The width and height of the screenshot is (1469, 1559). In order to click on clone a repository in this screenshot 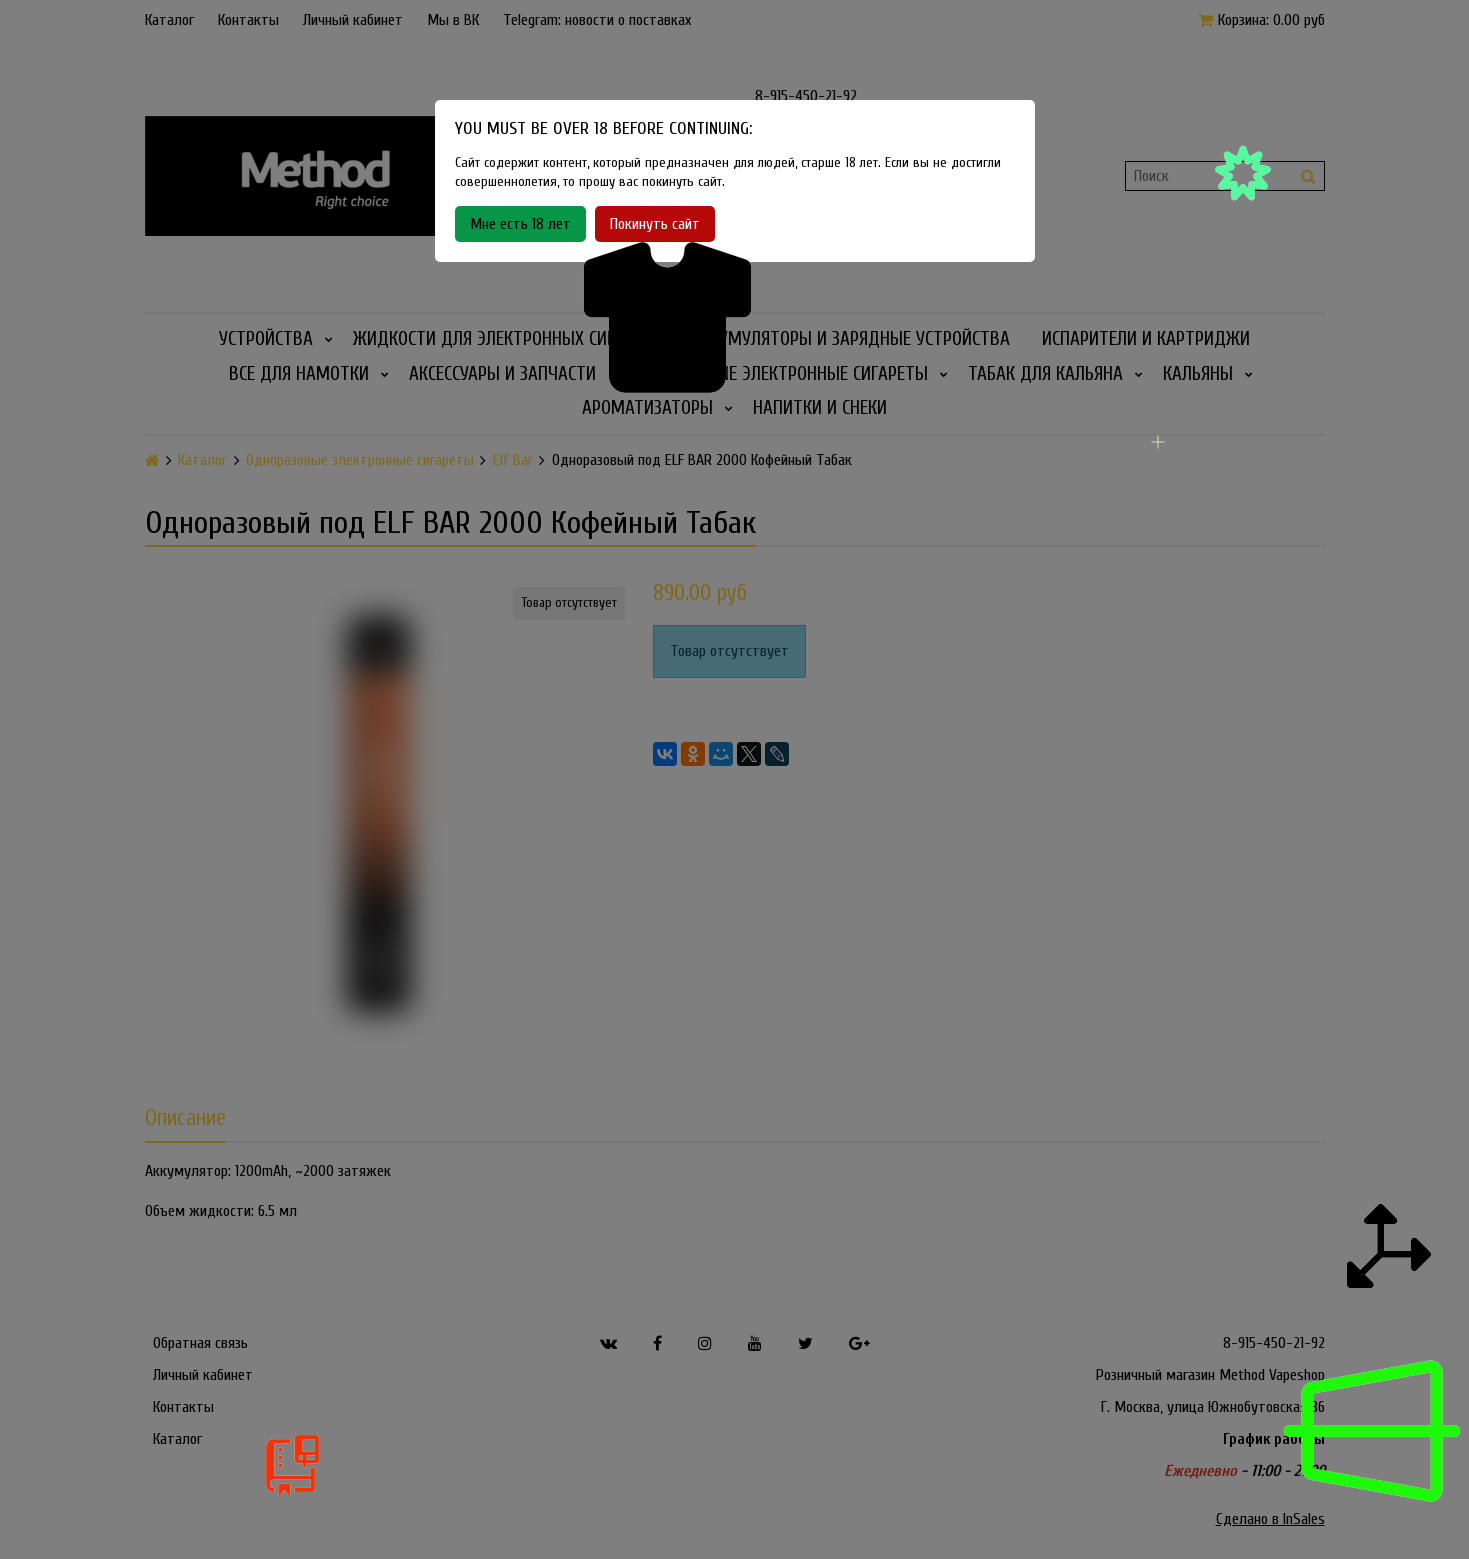, I will do `click(290, 1463)`.